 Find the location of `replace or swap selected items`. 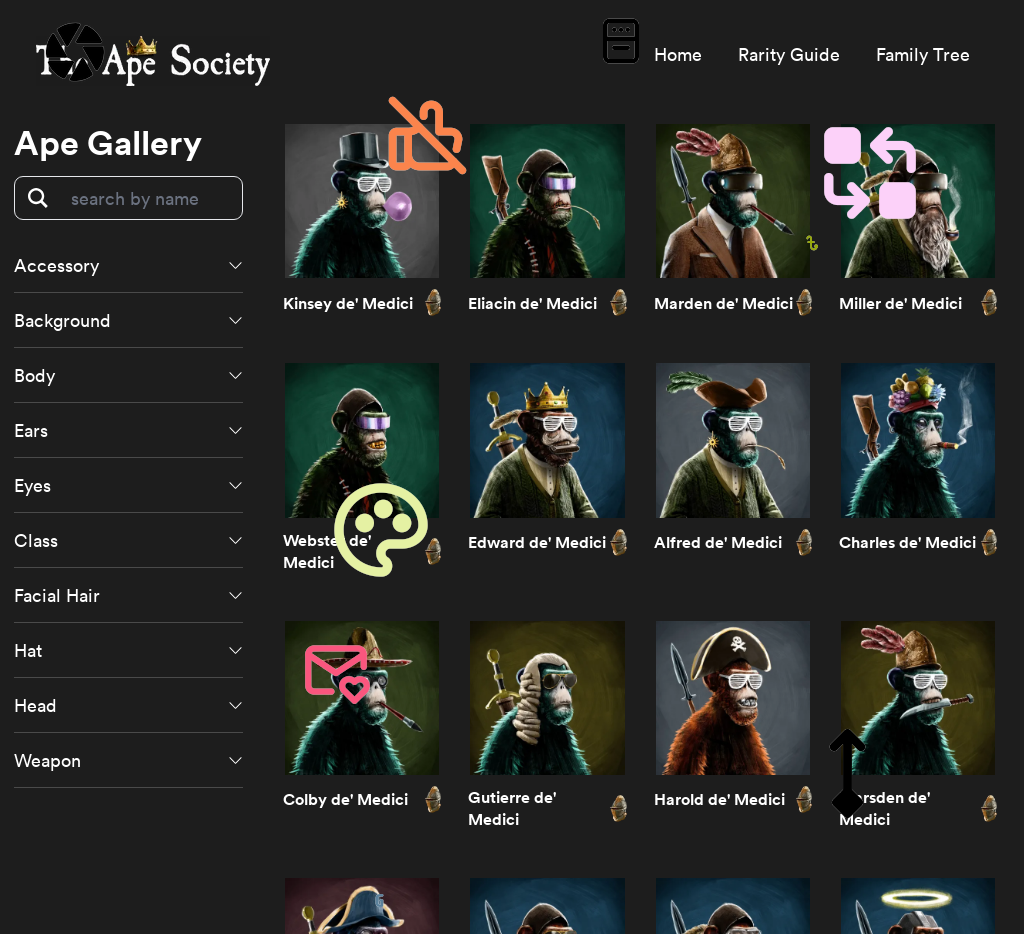

replace or swap selected items is located at coordinates (870, 173).